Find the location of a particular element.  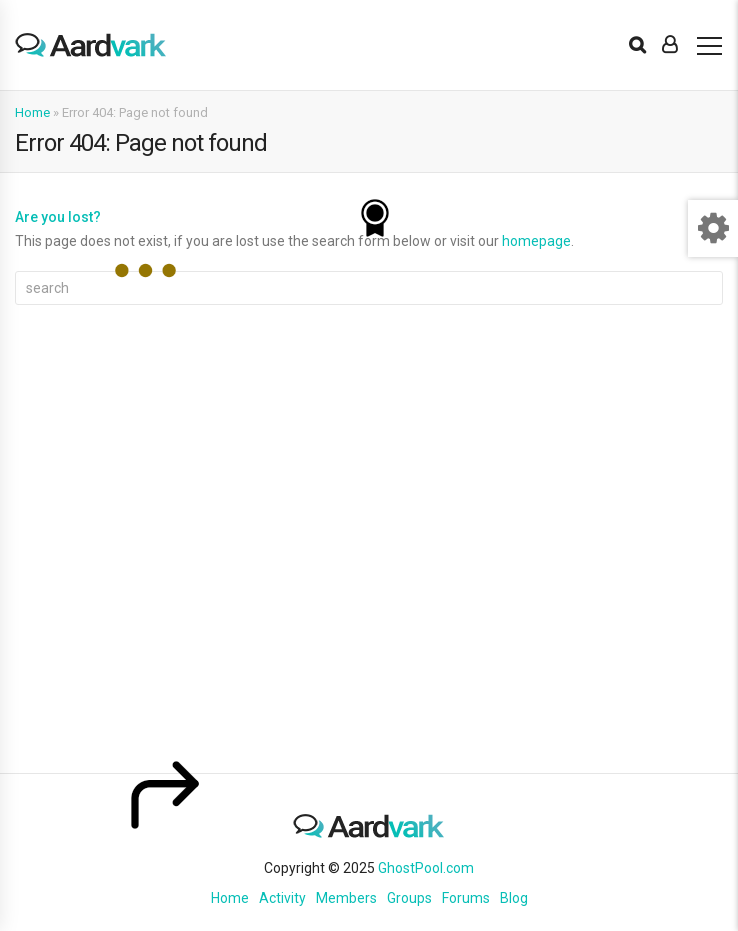

share or forward content is located at coordinates (165, 795).